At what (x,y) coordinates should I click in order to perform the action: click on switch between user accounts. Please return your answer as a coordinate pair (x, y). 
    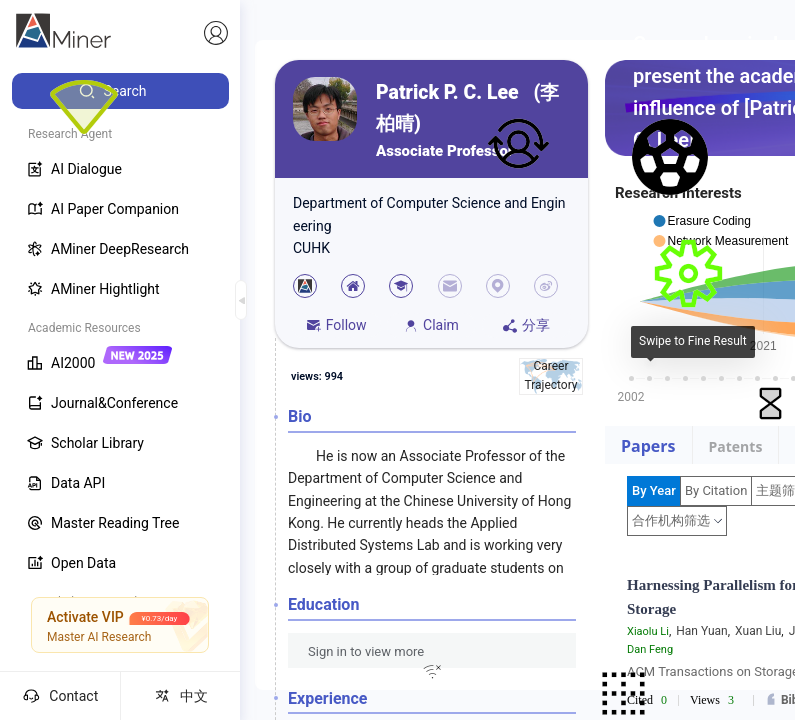
    Looking at the image, I should click on (518, 143).